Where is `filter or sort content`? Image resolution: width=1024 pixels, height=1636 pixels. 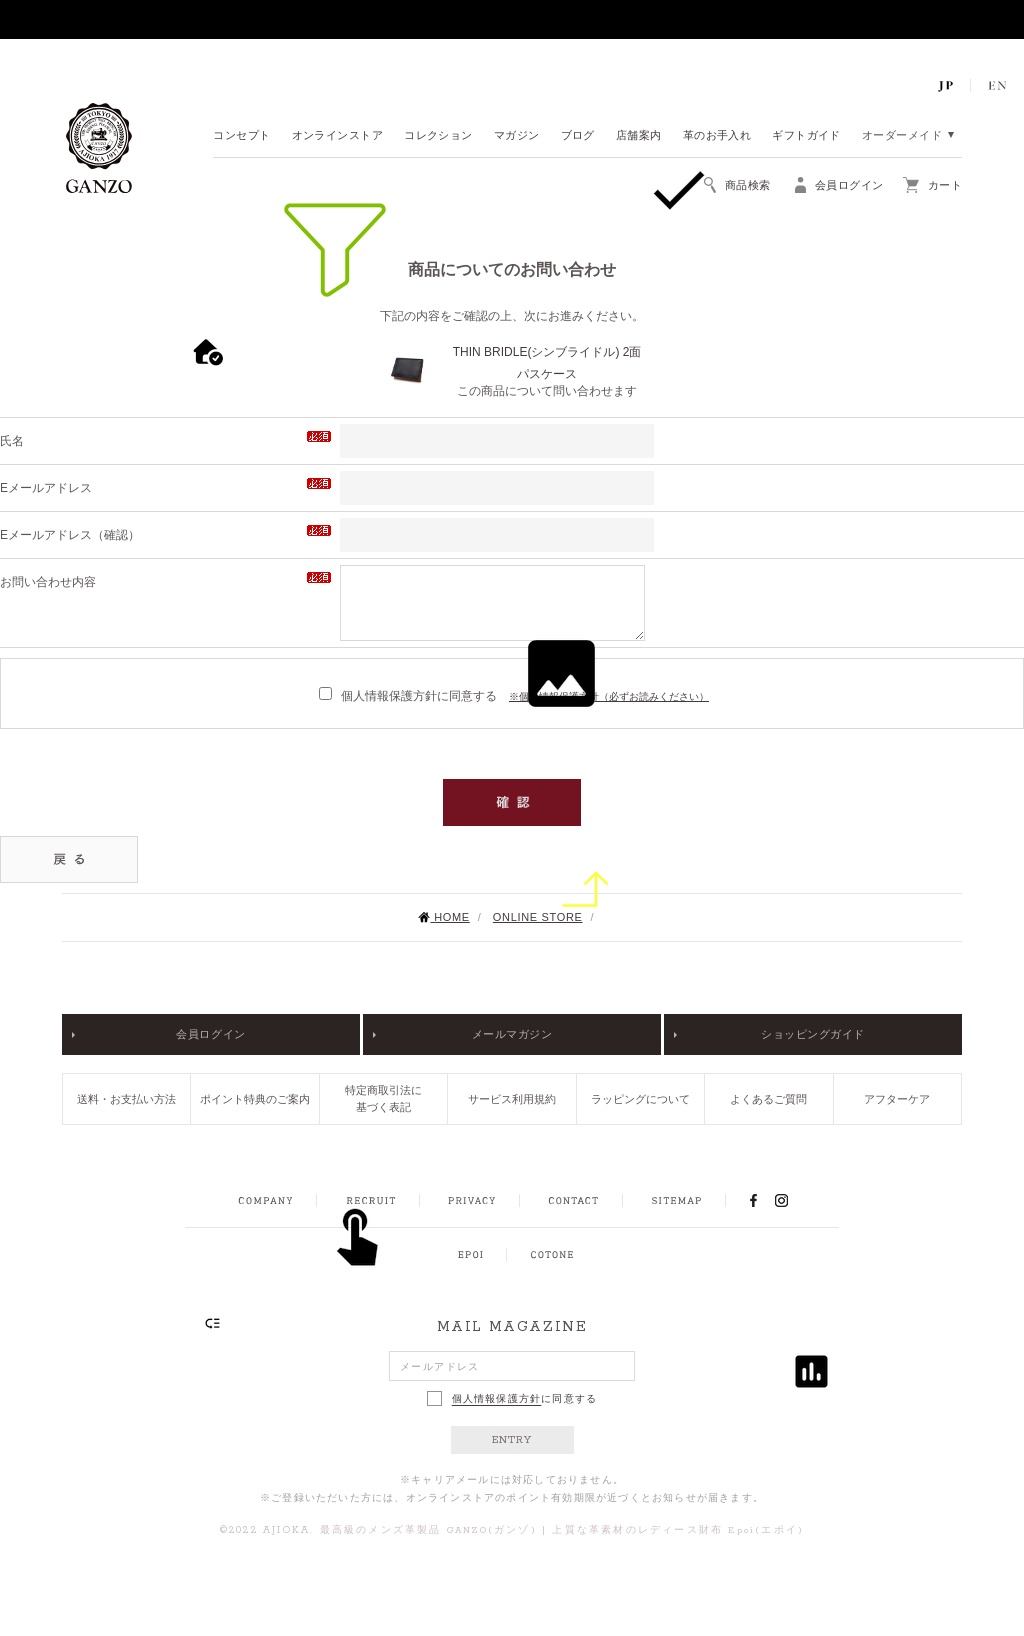
filter or sort content is located at coordinates (335, 246).